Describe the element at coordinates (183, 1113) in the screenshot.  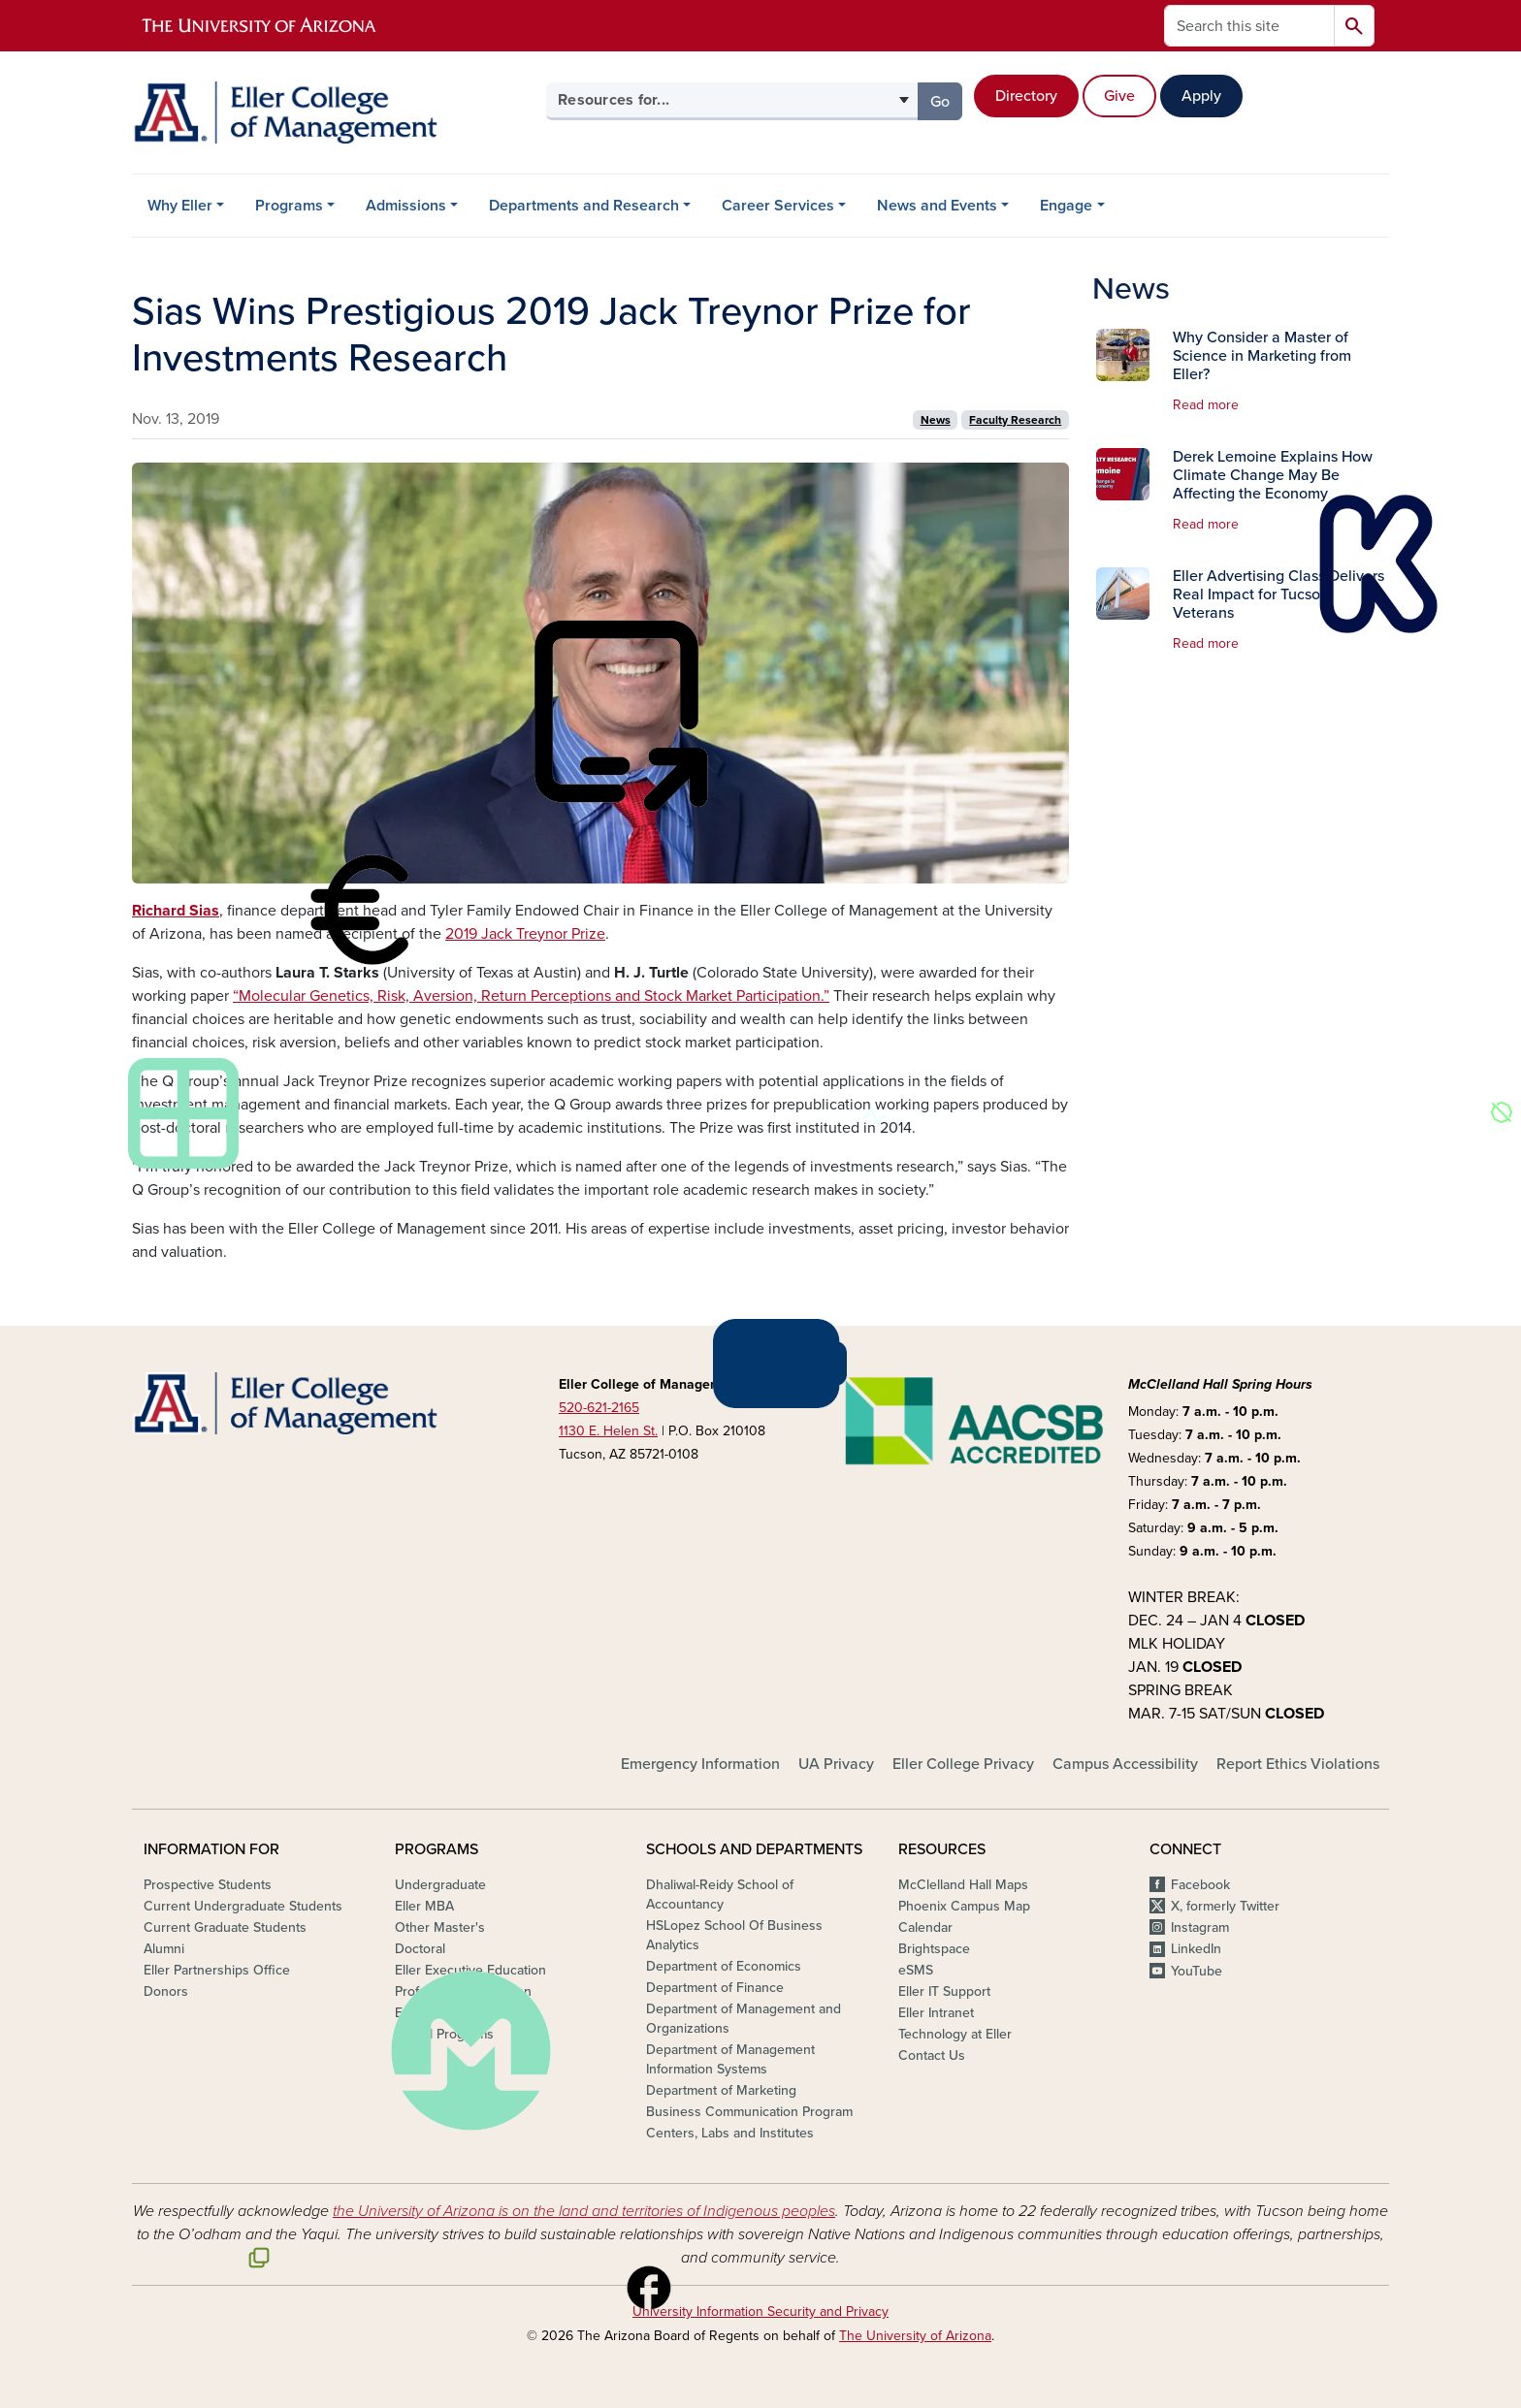
I see `apply borders to all cells in a table or grid` at that location.